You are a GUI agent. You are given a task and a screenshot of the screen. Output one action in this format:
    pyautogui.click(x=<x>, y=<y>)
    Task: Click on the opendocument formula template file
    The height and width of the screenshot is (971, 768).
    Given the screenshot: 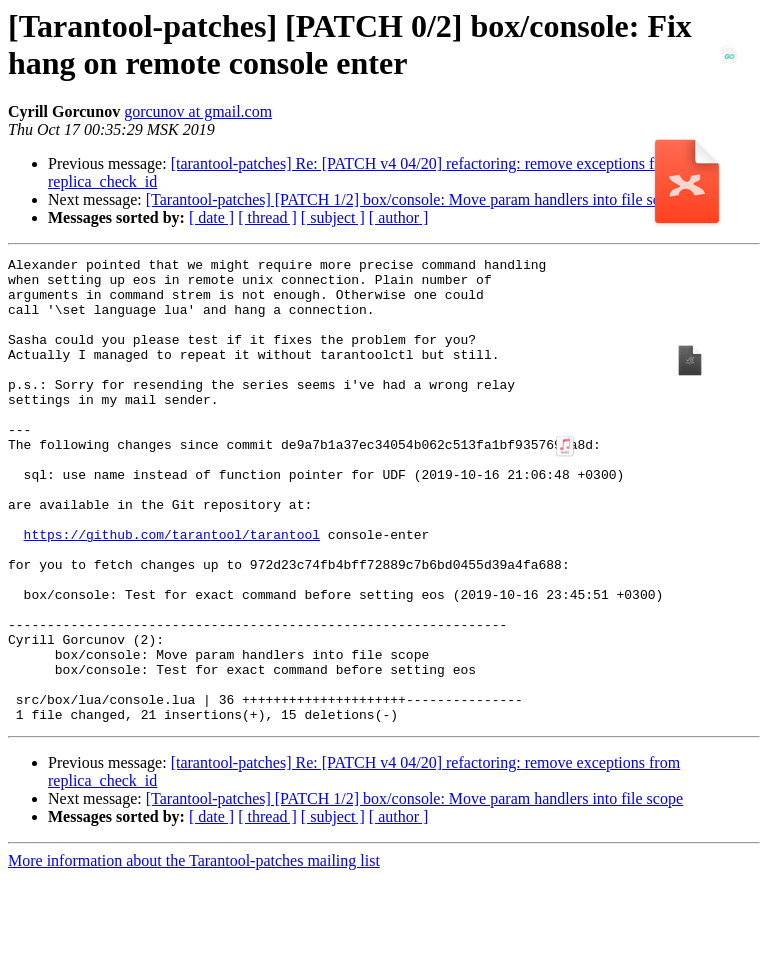 What is the action you would take?
    pyautogui.click(x=690, y=361)
    